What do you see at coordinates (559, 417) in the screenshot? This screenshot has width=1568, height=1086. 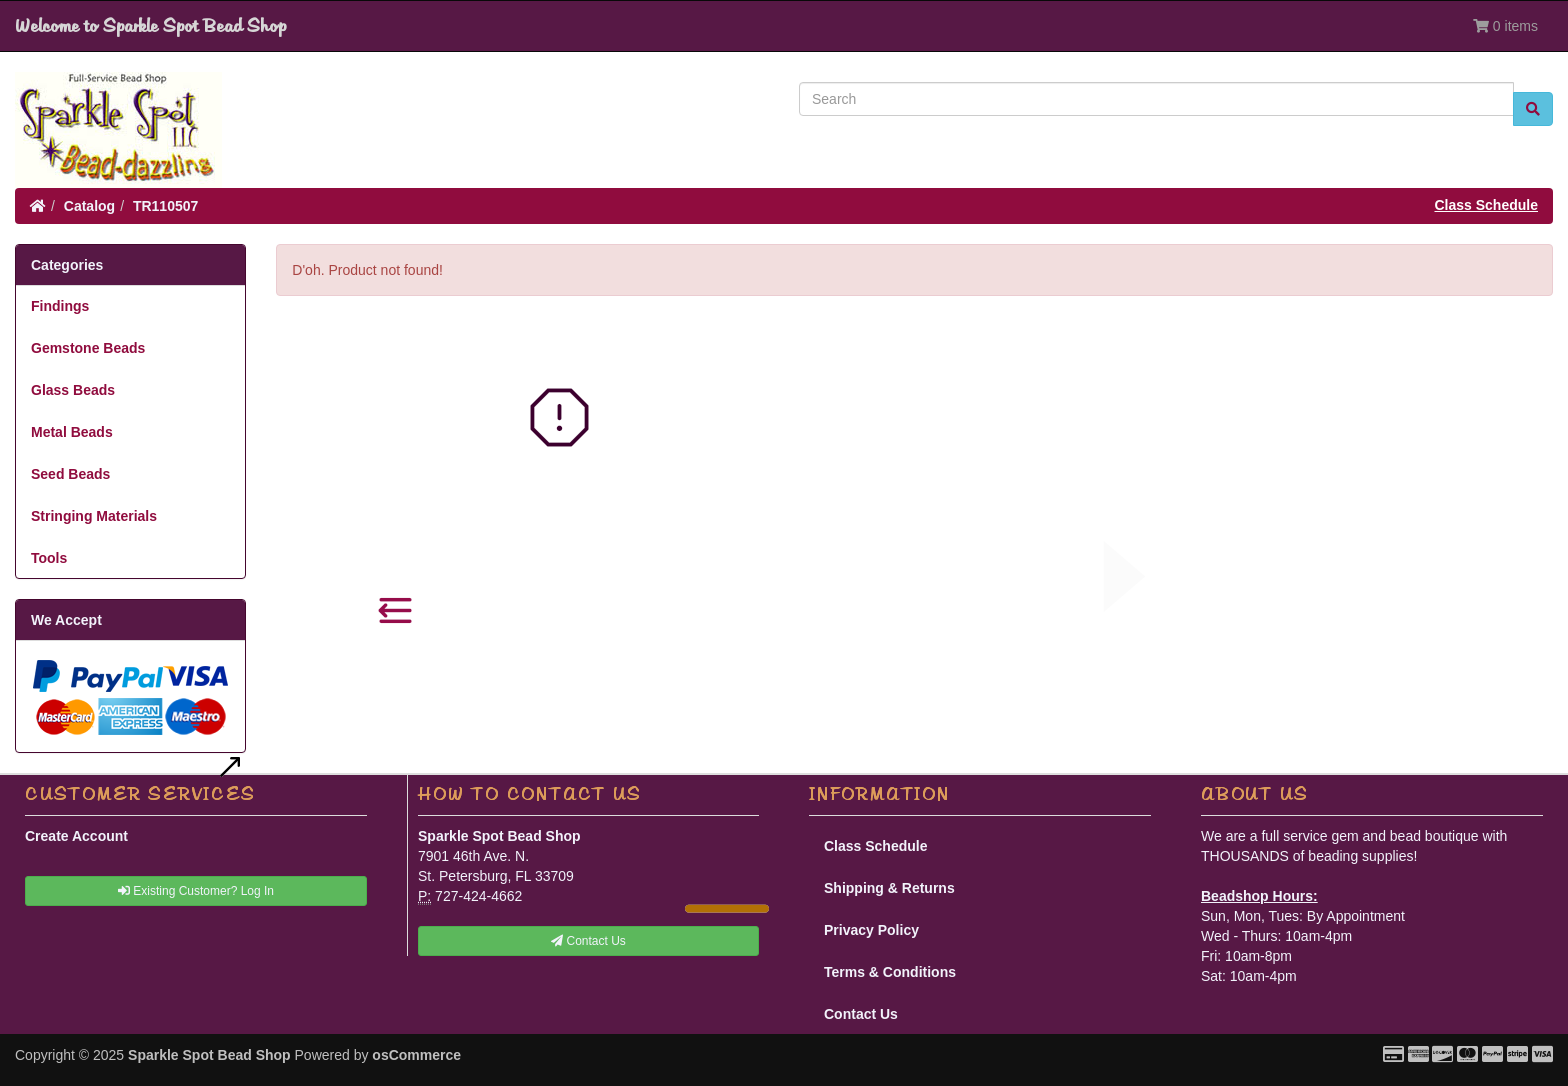 I see `stop or halt current action` at bounding box center [559, 417].